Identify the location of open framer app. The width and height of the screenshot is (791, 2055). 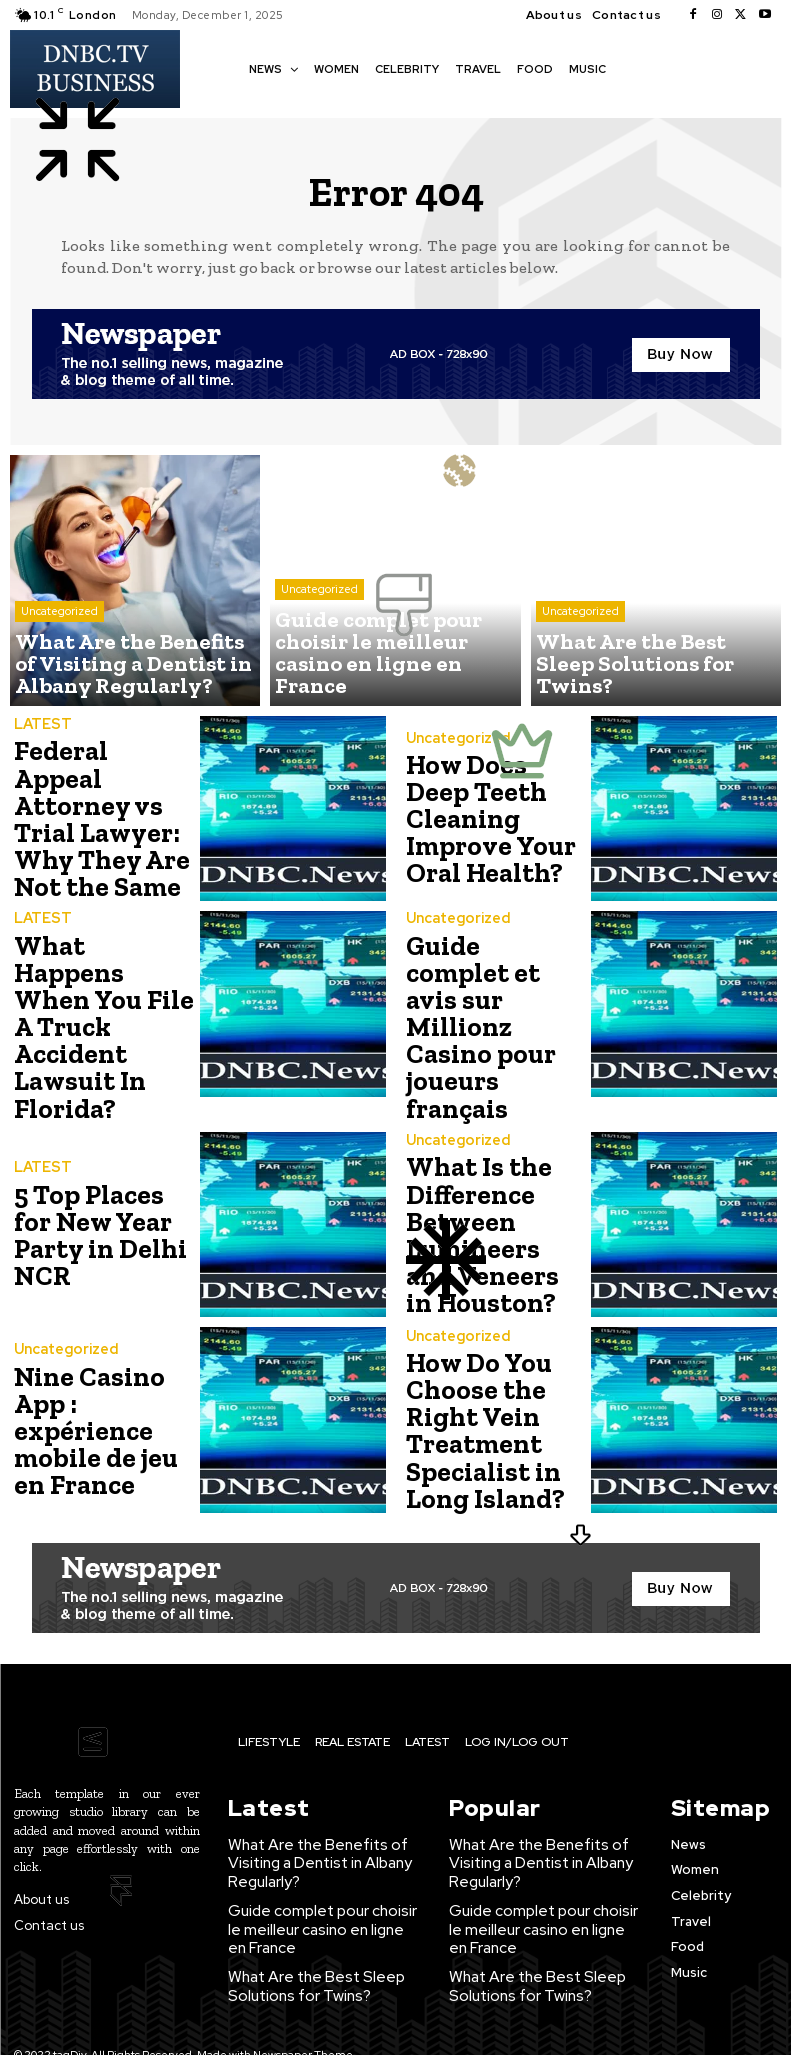
(121, 1889).